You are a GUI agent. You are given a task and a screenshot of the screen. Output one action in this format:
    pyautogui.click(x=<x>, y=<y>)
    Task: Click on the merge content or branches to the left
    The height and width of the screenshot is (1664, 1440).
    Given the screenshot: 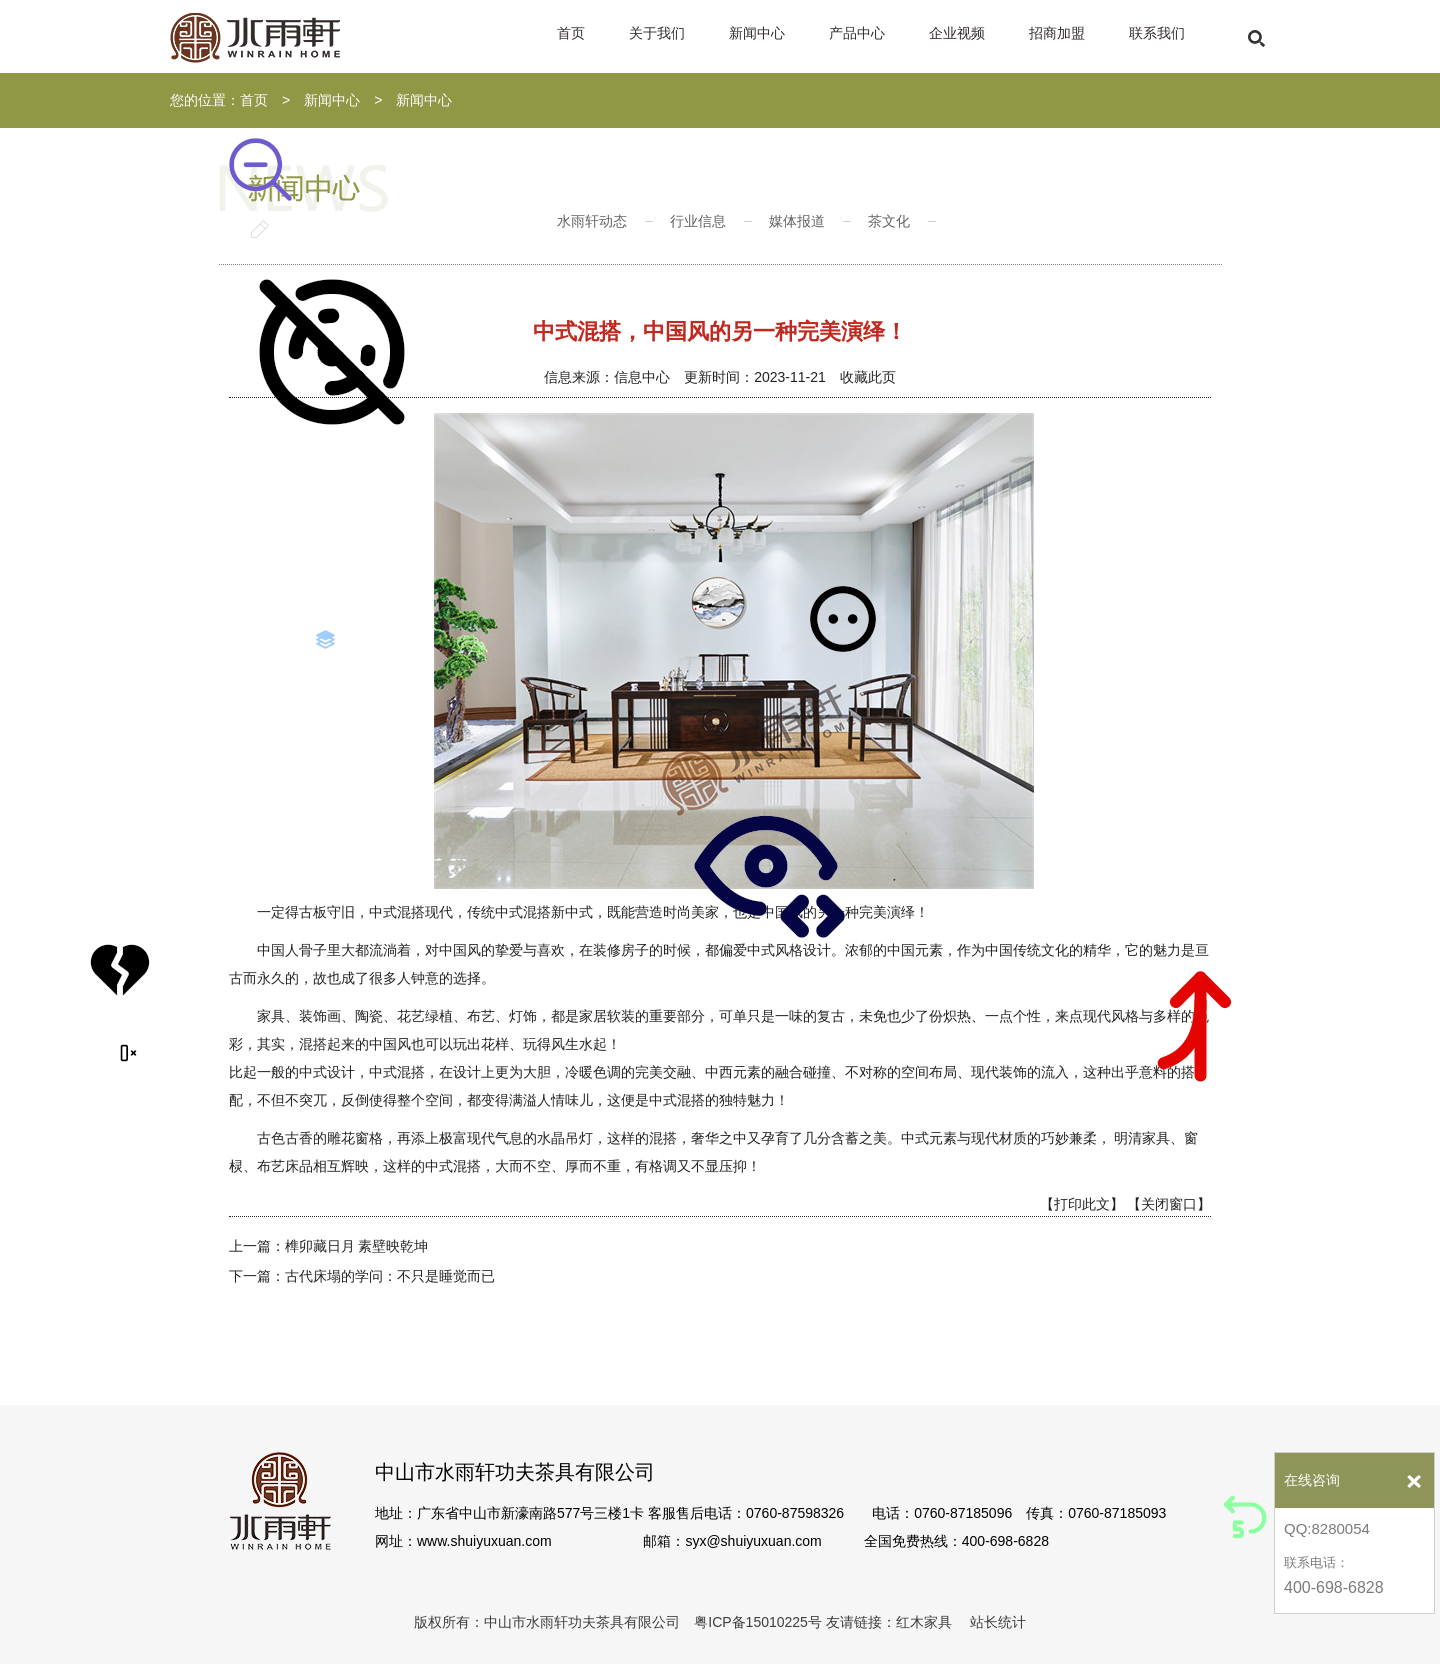 What is the action you would take?
    pyautogui.click(x=1200, y=1026)
    